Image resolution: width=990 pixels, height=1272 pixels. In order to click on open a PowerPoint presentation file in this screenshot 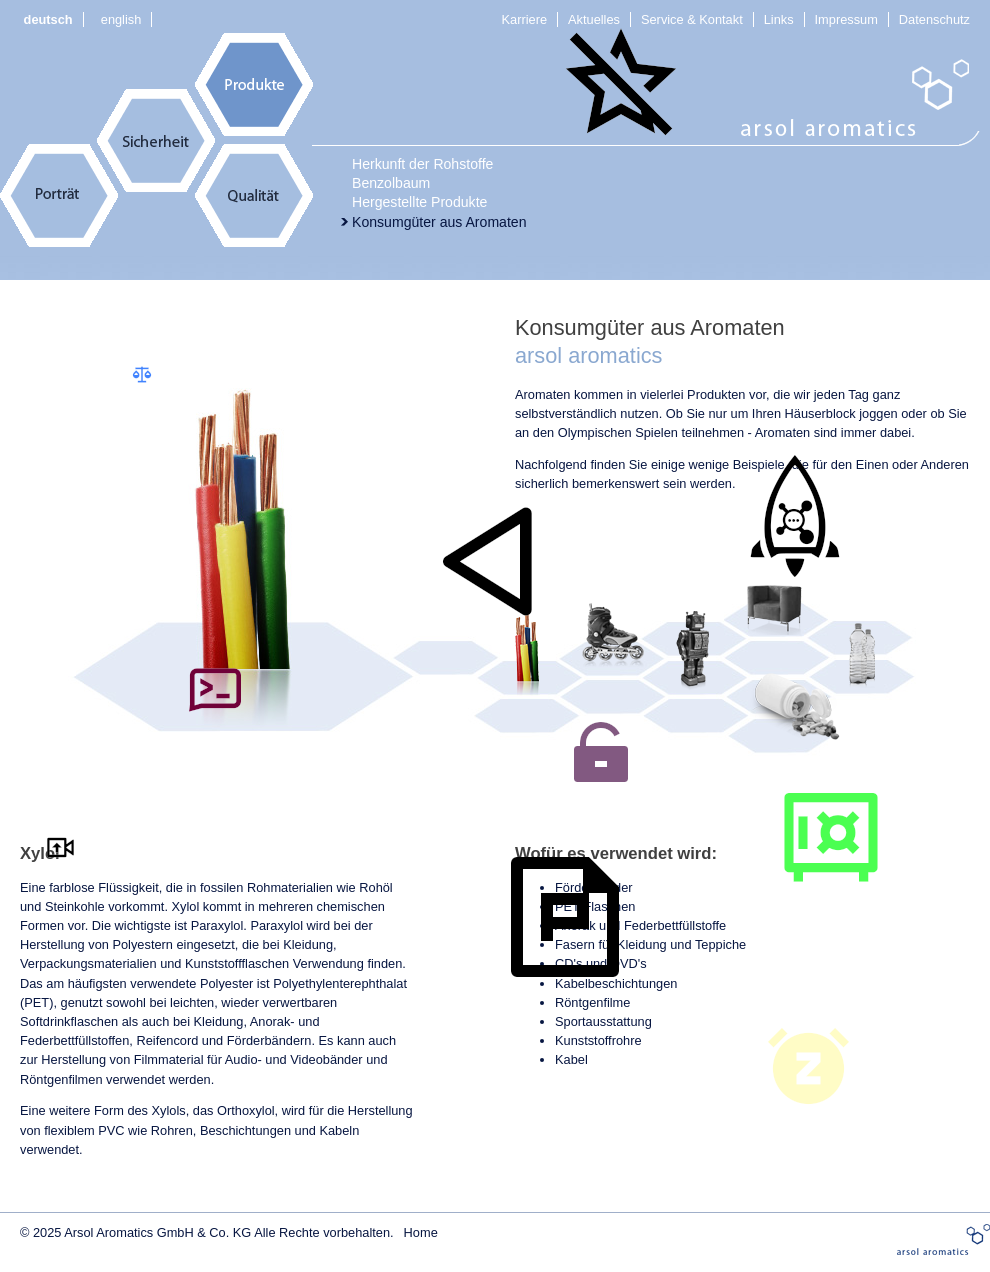, I will do `click(565, 917)`.